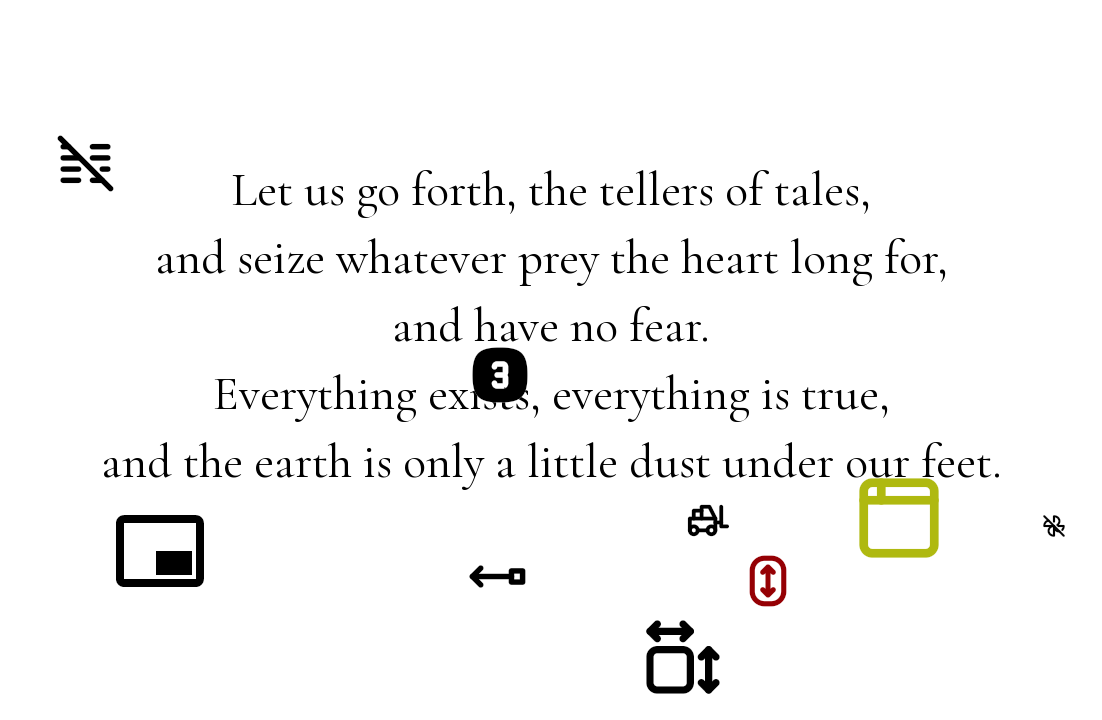 Image resolution: width=1102 pixels, height=720 pixels. What do you see at coordinates (85, 163) in the screenshot?
I see `disable column view` at bounding box center [85, 163].